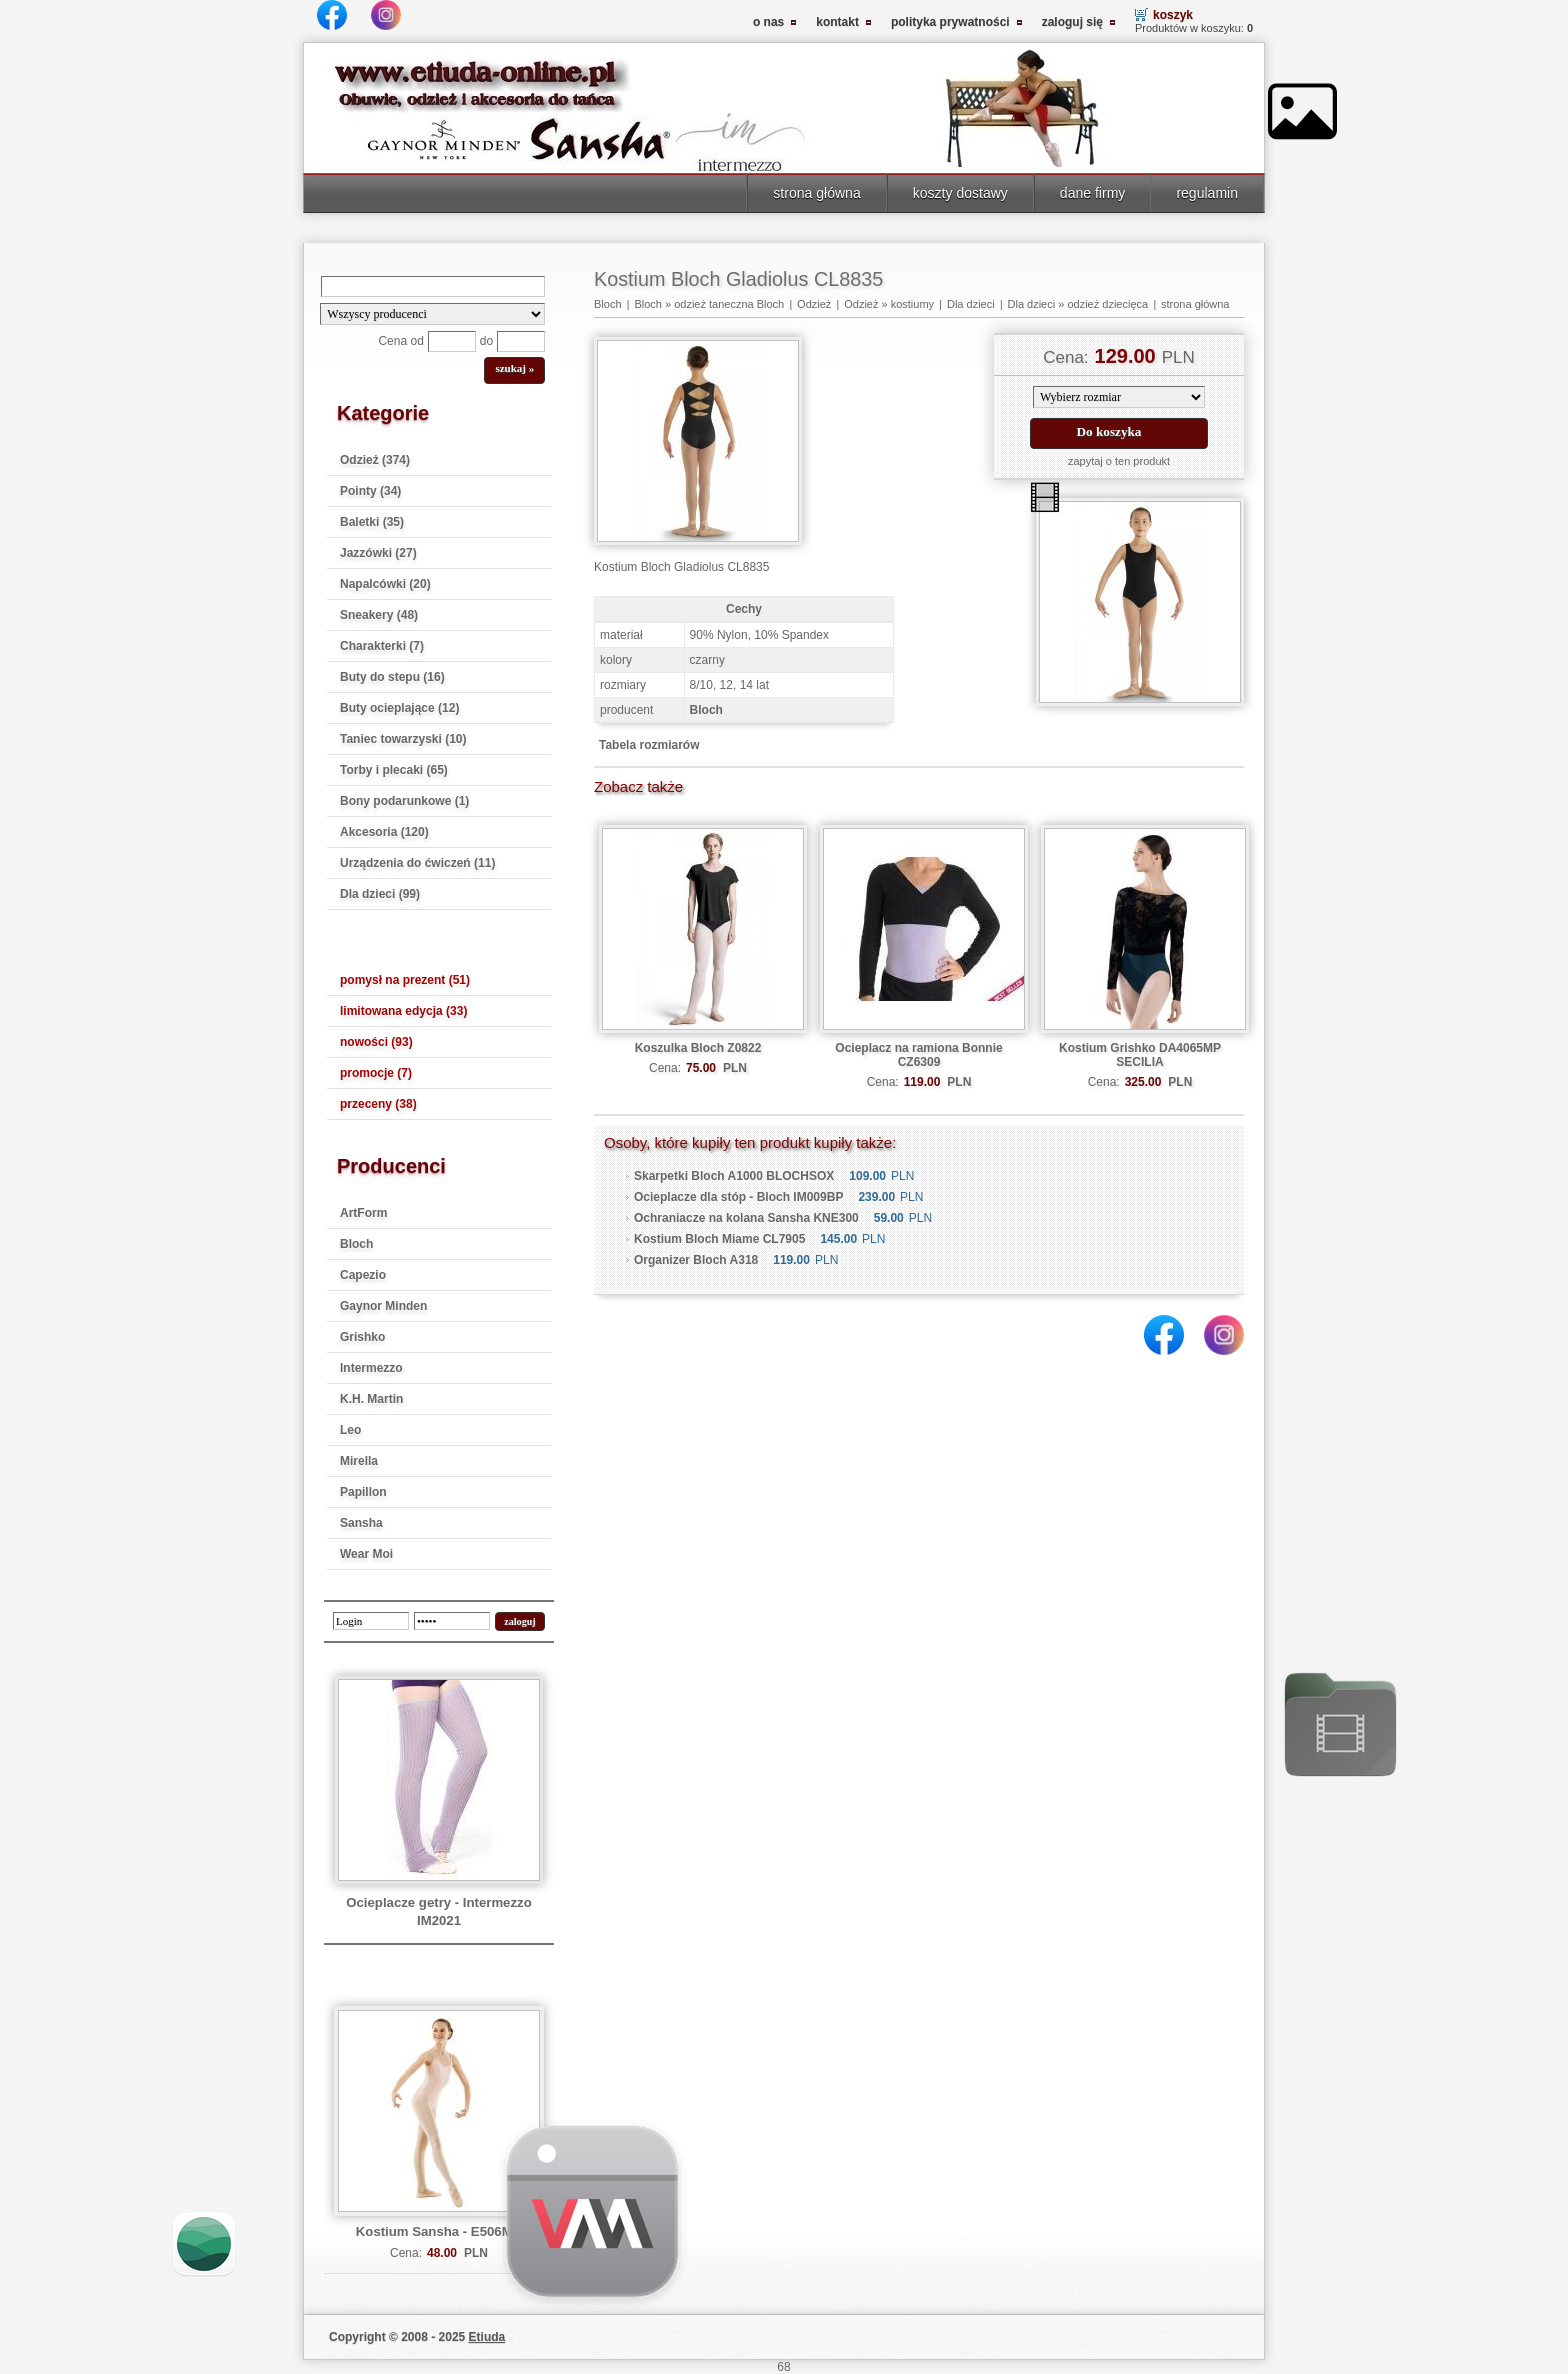 Image resolution: width=1568 pixels, height=2374 pixels. I want to click on access your movies folder in the sidebar, so click(1045, 497).